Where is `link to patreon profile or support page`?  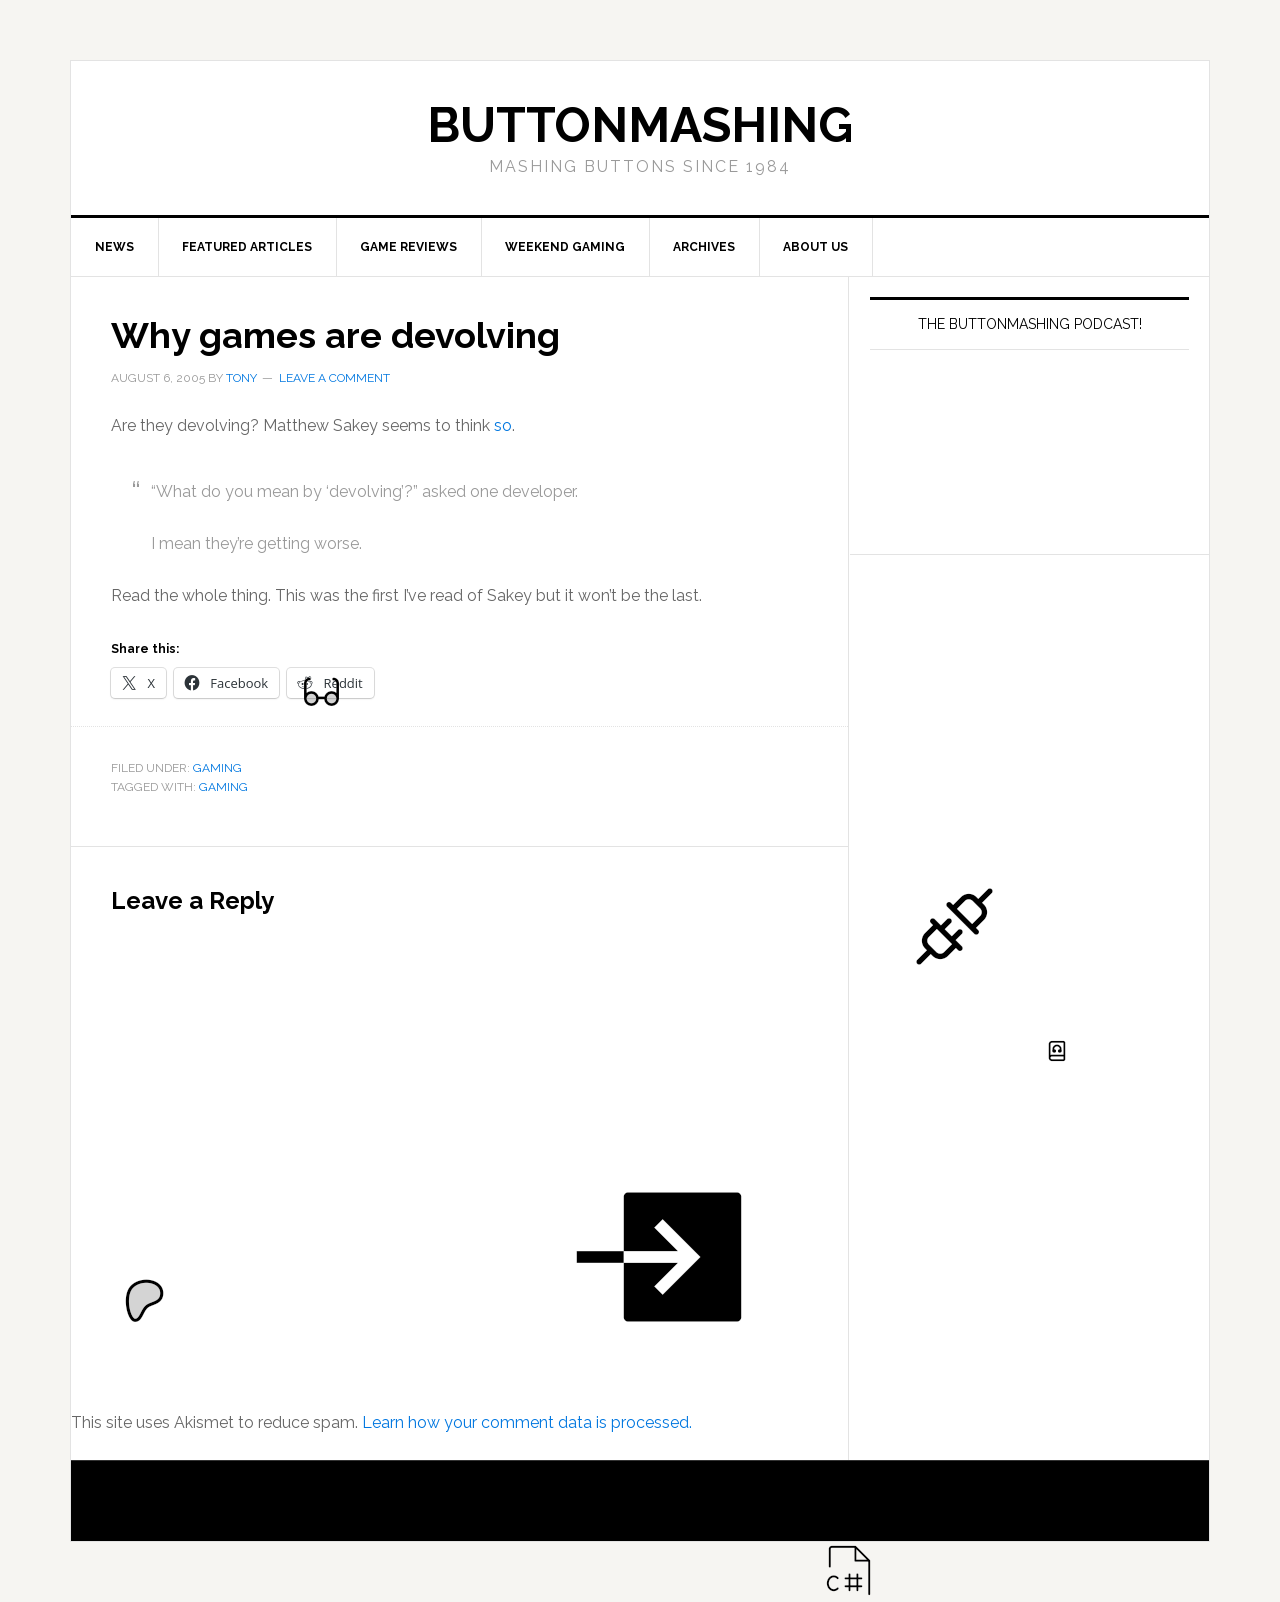 link to patreon profile or support page is located at coordinates (143, 1300).